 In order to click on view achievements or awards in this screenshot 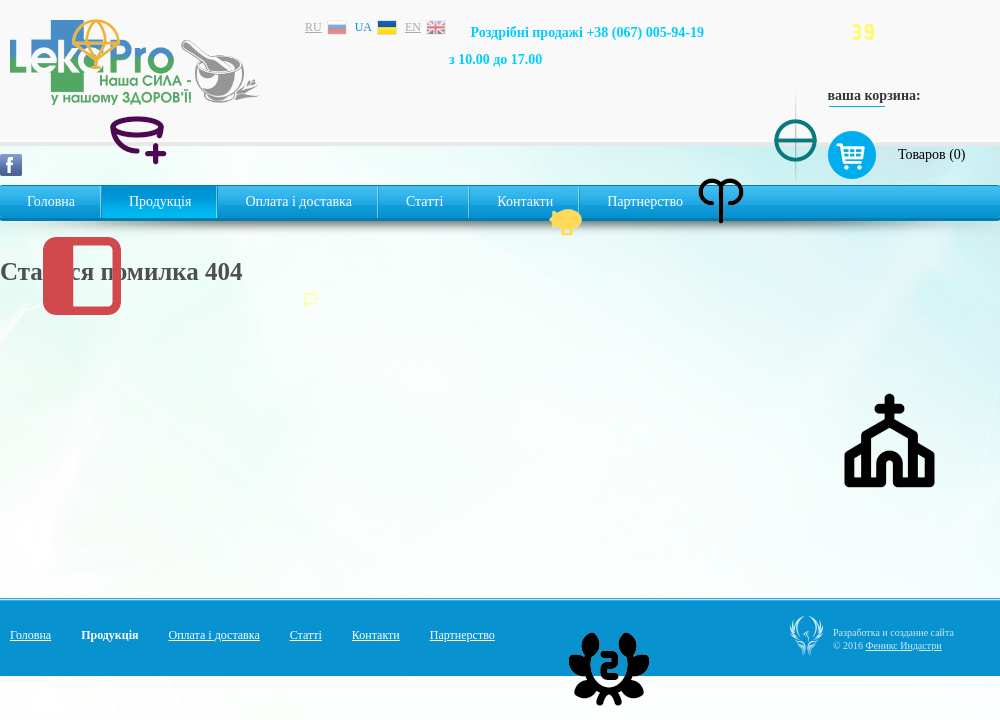, I will do `click(609, 669)`.